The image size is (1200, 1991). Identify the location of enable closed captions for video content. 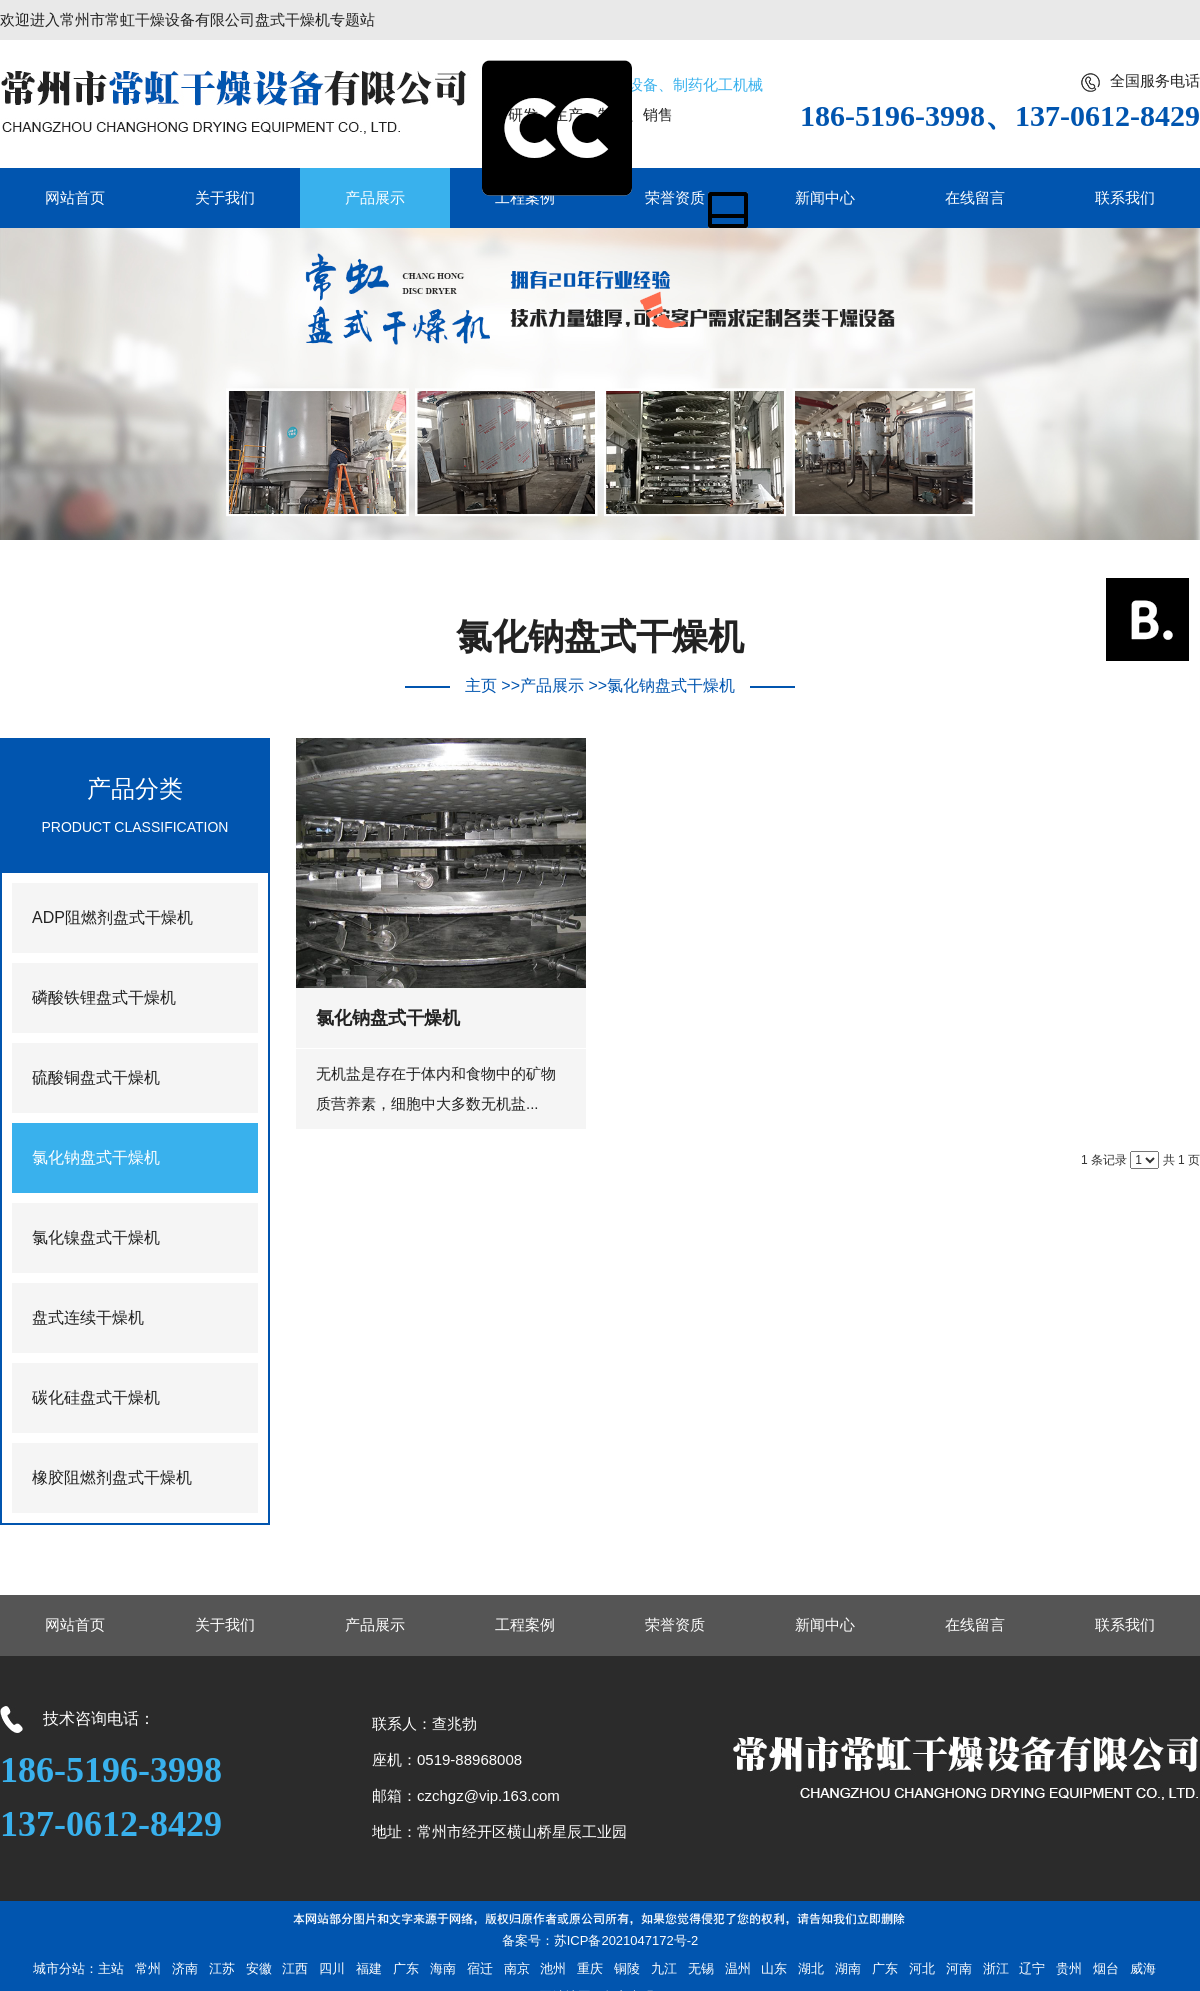
(557, 128).